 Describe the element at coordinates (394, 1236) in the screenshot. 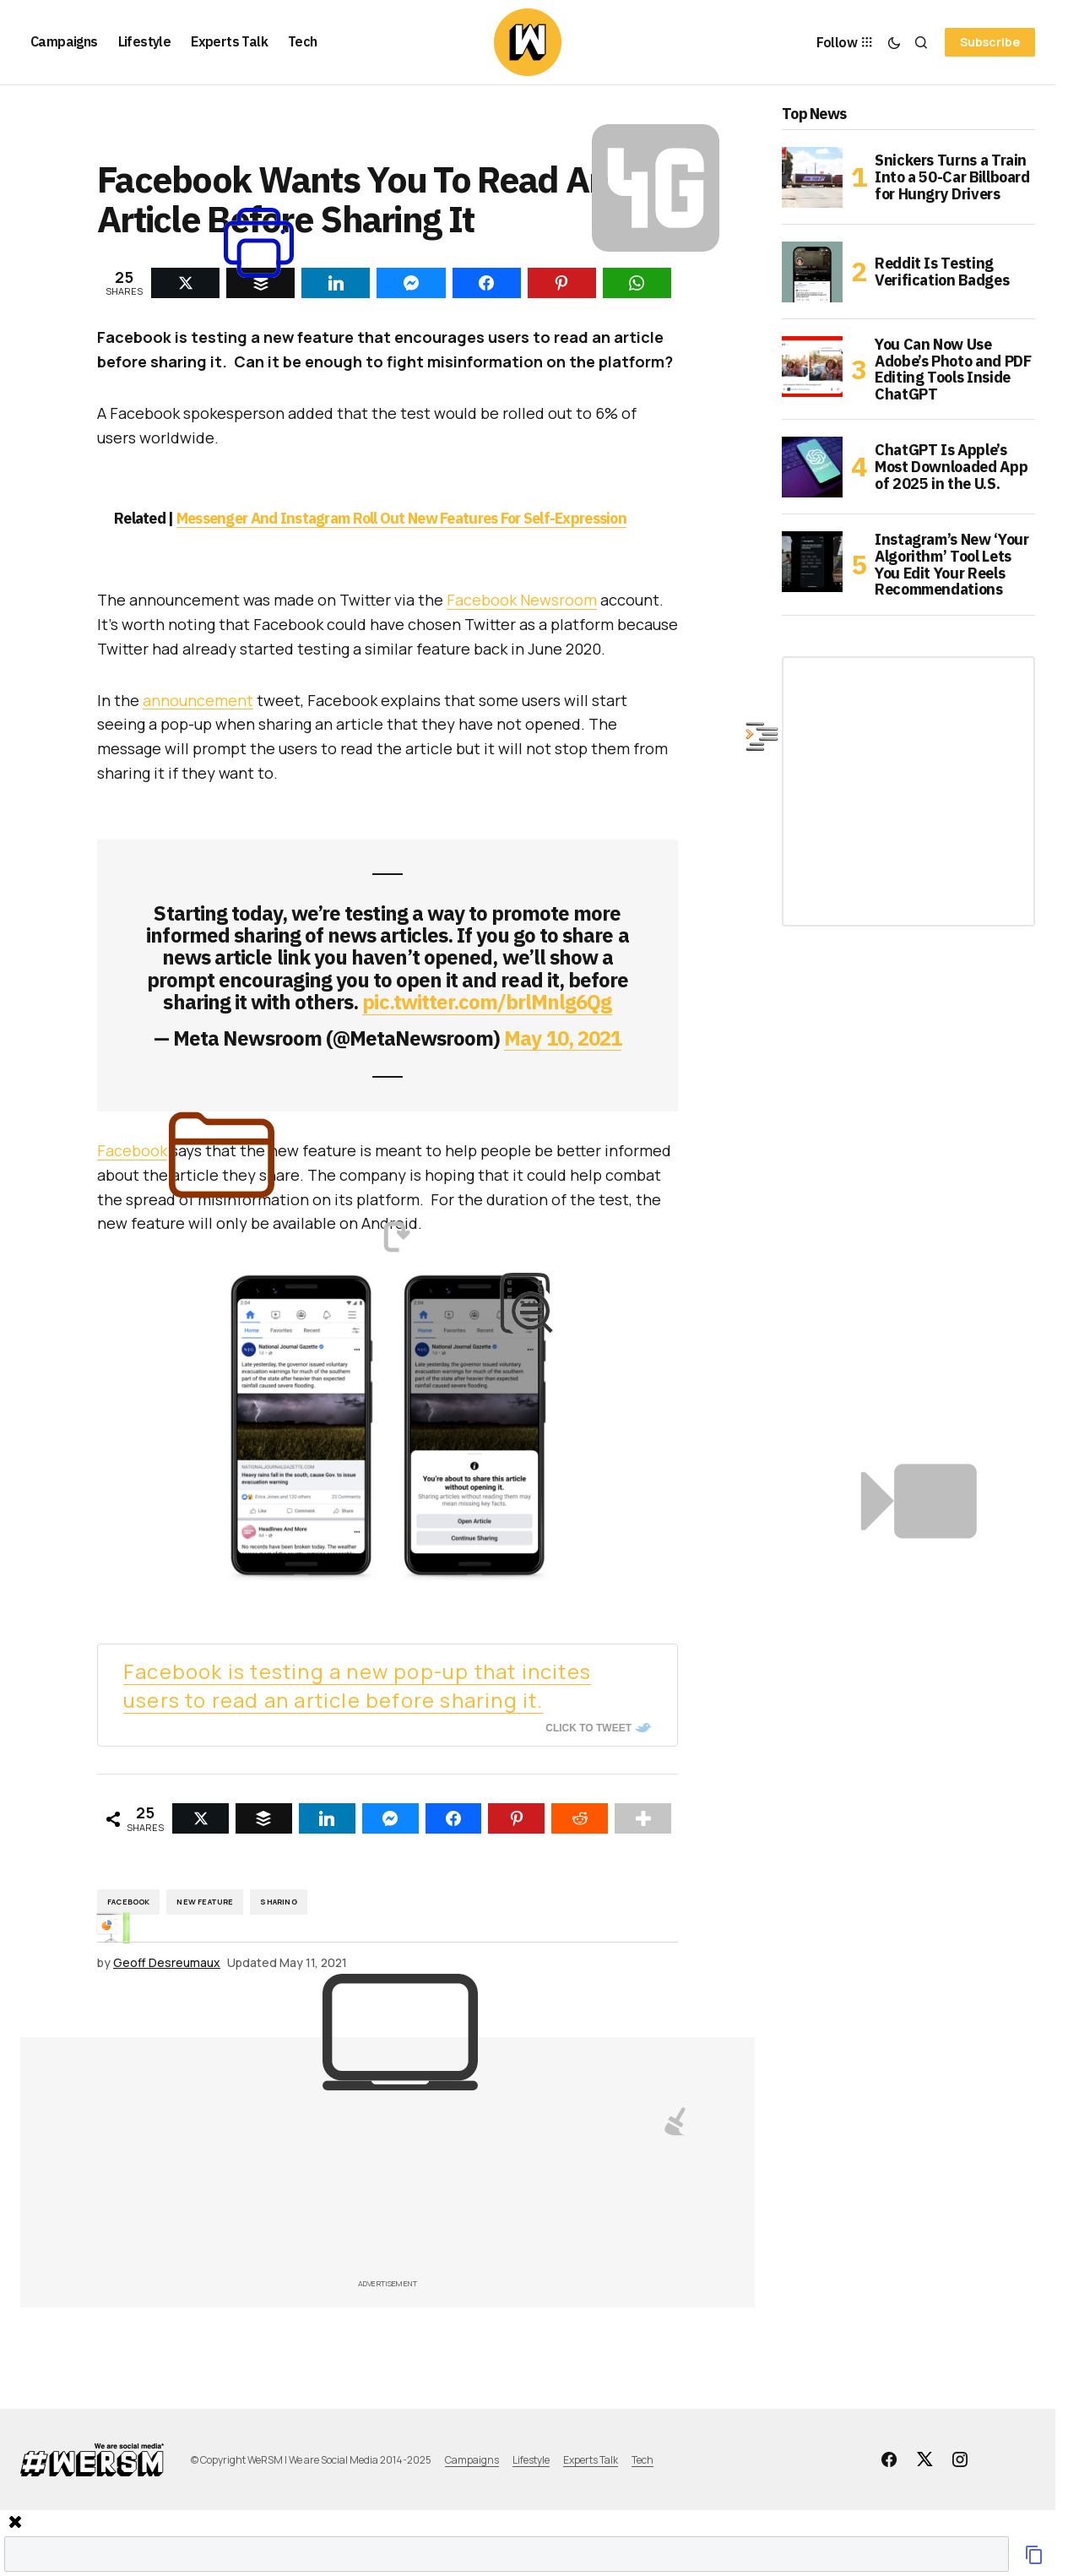

I see `toggle text wrapping in a document or view` at that location.